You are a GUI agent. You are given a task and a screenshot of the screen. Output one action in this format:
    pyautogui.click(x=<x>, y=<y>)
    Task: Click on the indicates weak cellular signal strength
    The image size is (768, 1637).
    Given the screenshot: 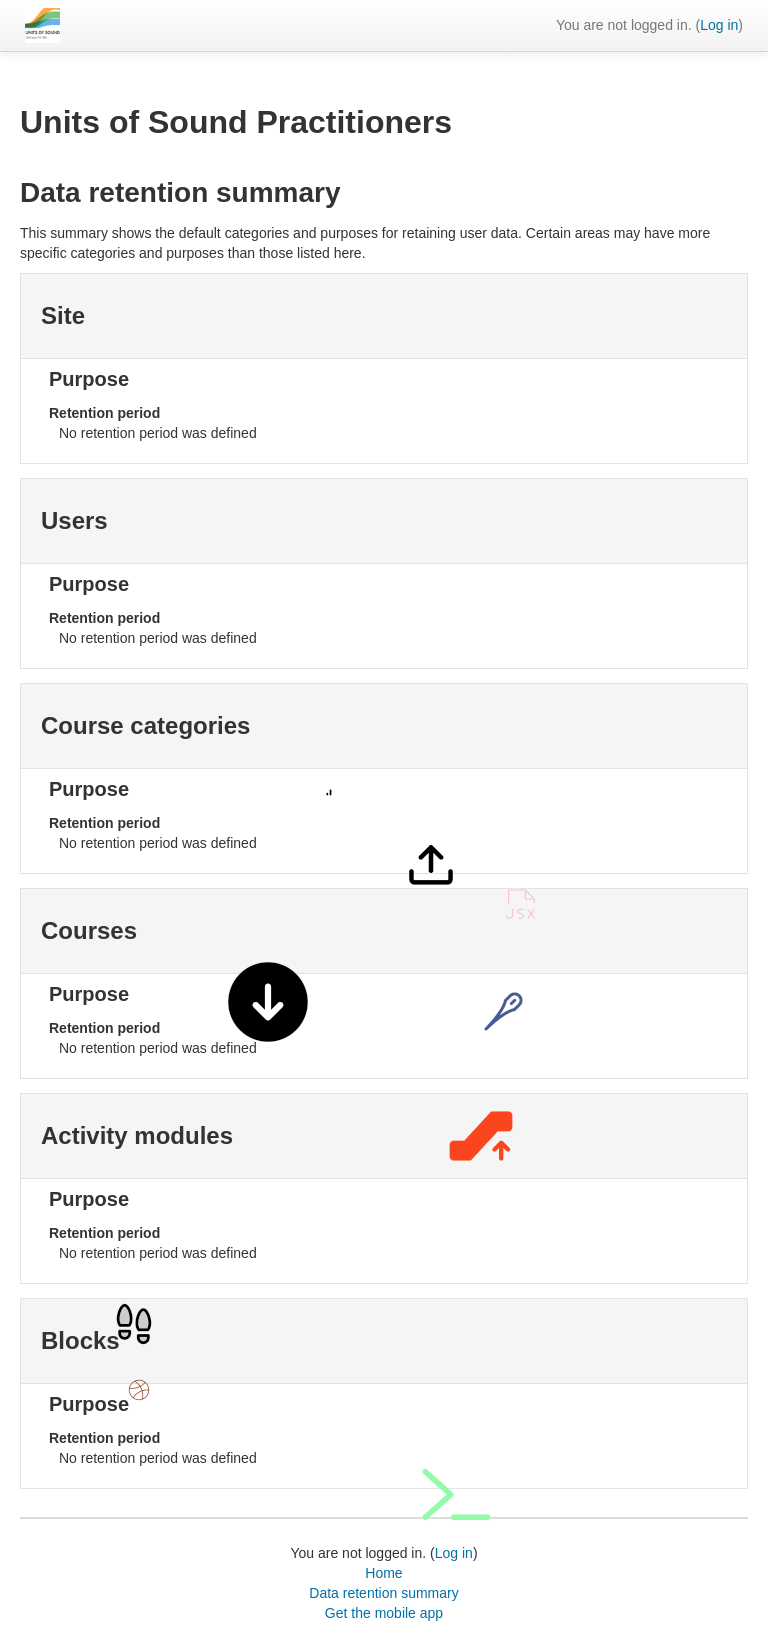 What is the action you would take?
    pyautogui.click(x=334, y=788)
    